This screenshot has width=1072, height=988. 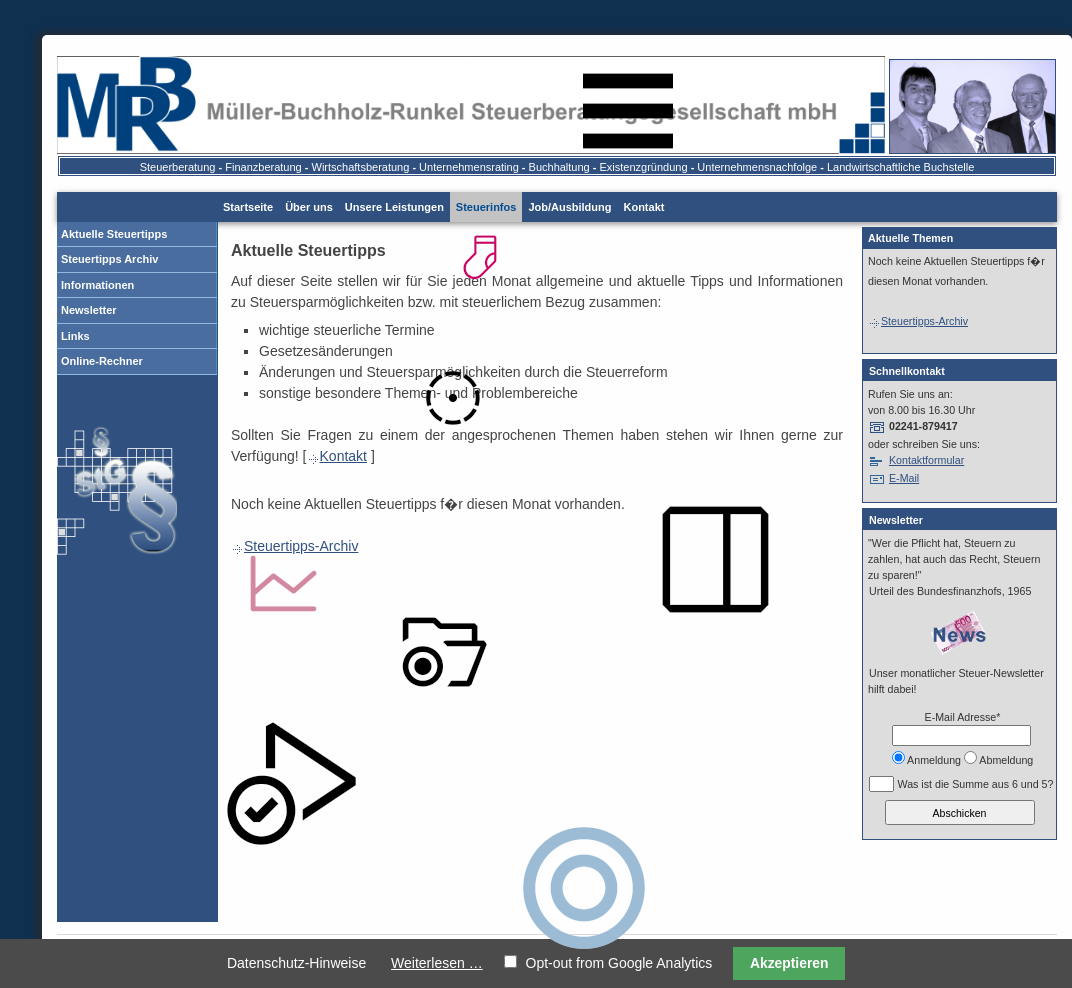 What do you see at coordinates (628, 111) in the screenshot?
I see `open navigation menu` at bounding box center [628, 111].